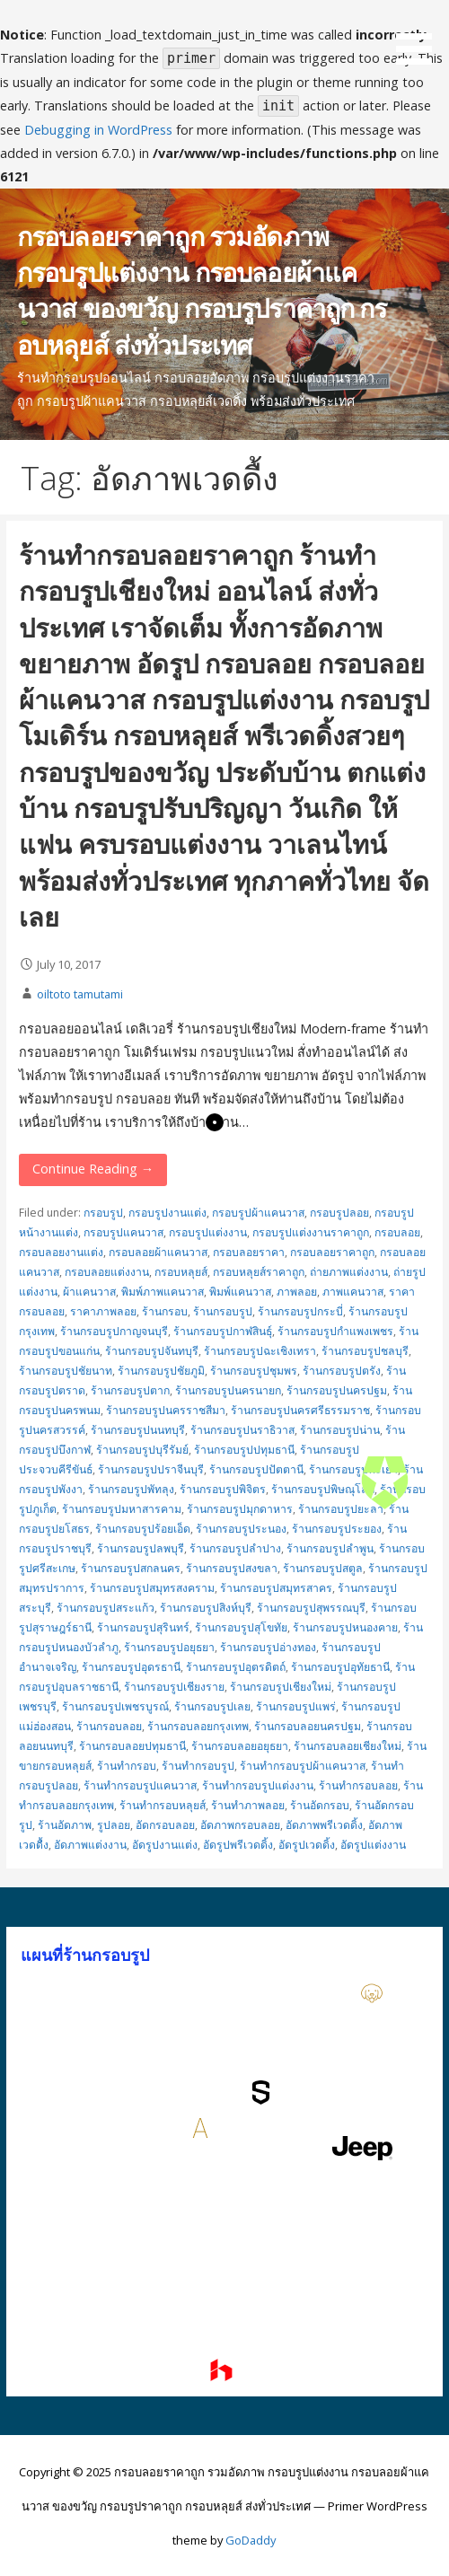 The width and height of the screenshot is (449, 2576). Describe the element at coordinates (215, 1122) in the screenshot. I see `focus on a selected element or area` at that location.